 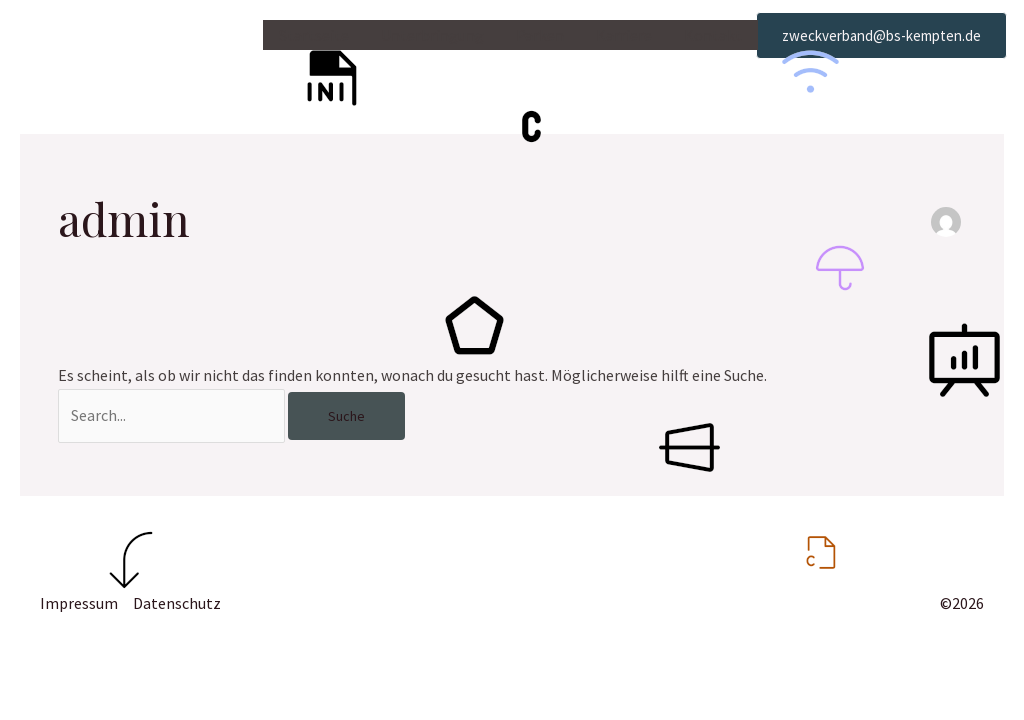 What do you see at coordinates (821, 552) in the screenshot?
I see `open a C programming language file` at bounding box center [821, 552].